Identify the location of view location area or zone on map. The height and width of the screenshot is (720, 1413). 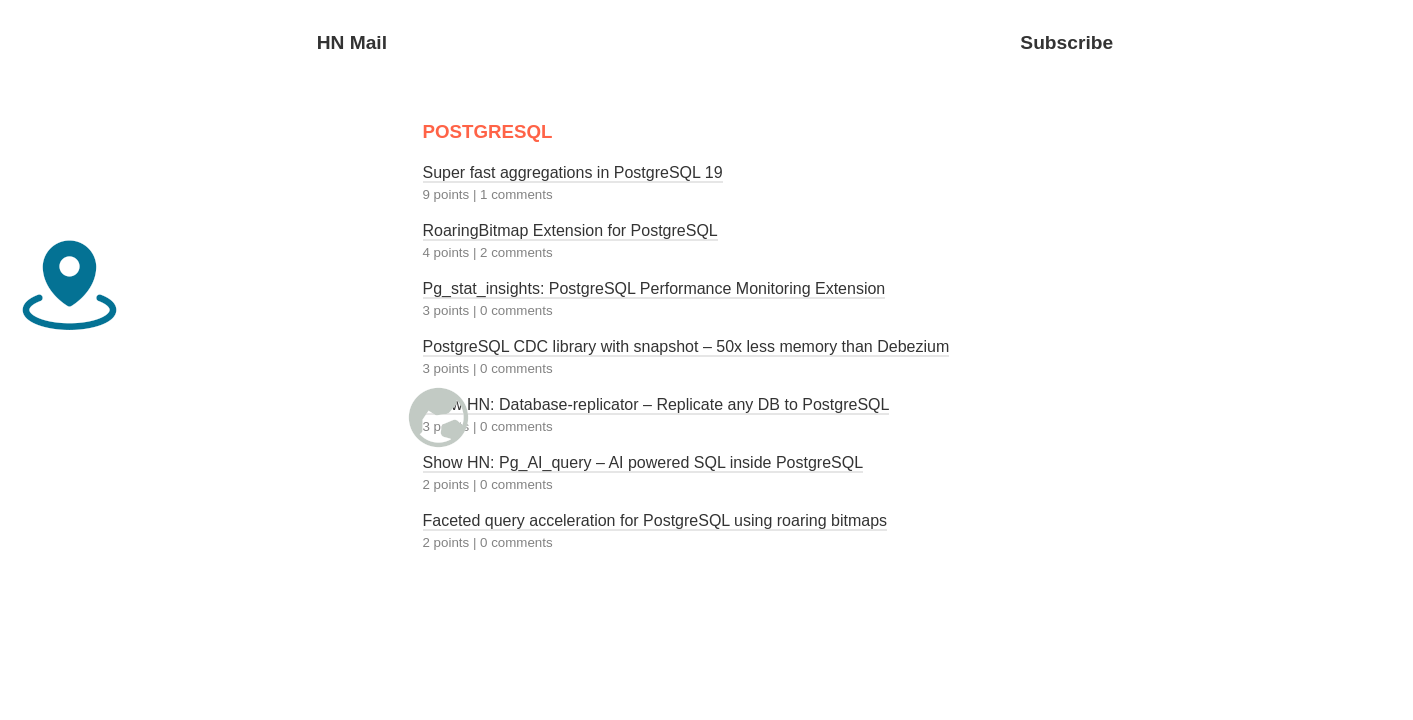
(69, 286).